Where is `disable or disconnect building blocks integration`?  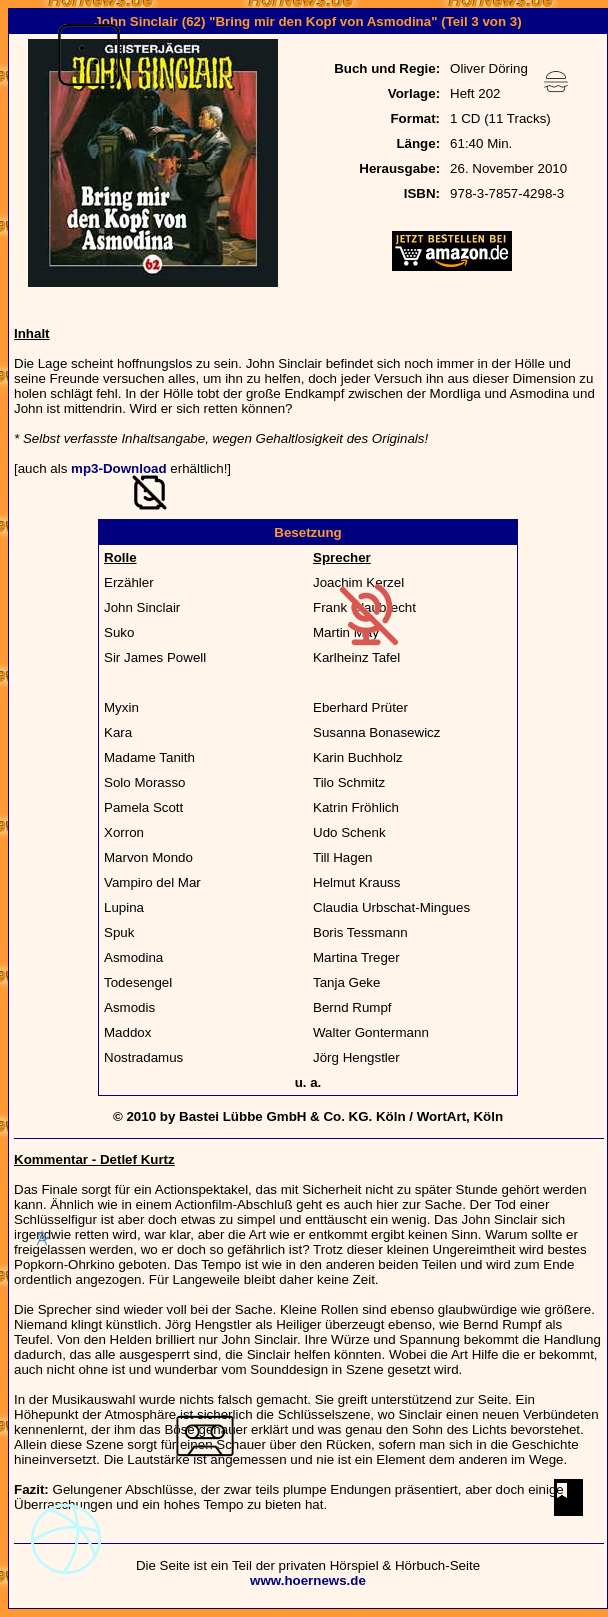 disable or disconnect building blocks integration is located at coordinates (149, 492).